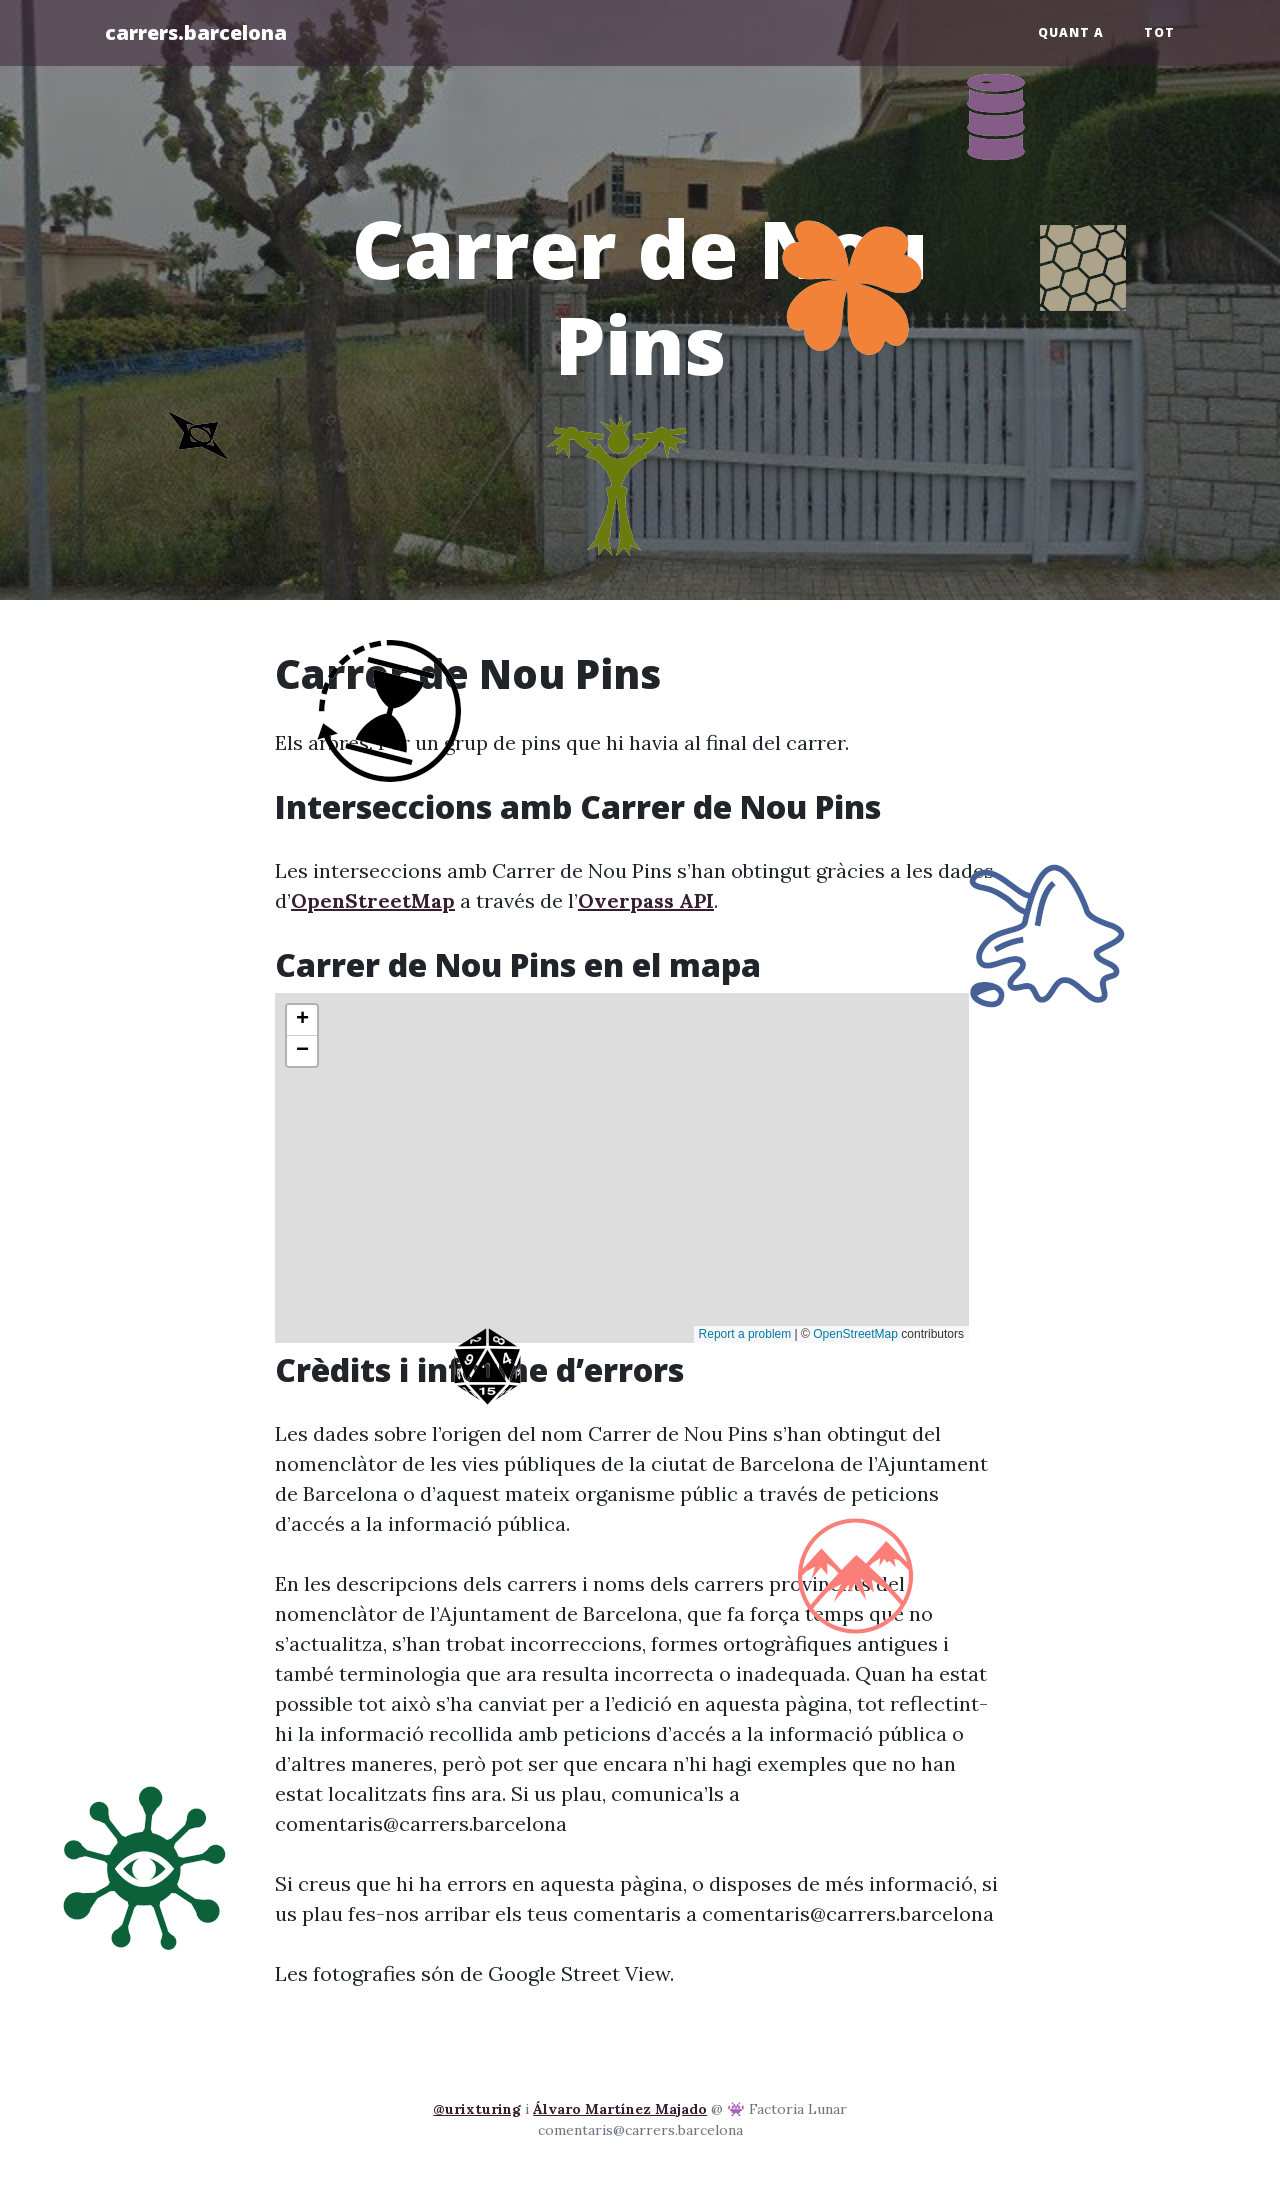 This screenshot has height=2206, width=1280. Describe the element at coordinates (1047, 936) in the screenshot. I see `slime or goo enemy in a game interface` at that location.